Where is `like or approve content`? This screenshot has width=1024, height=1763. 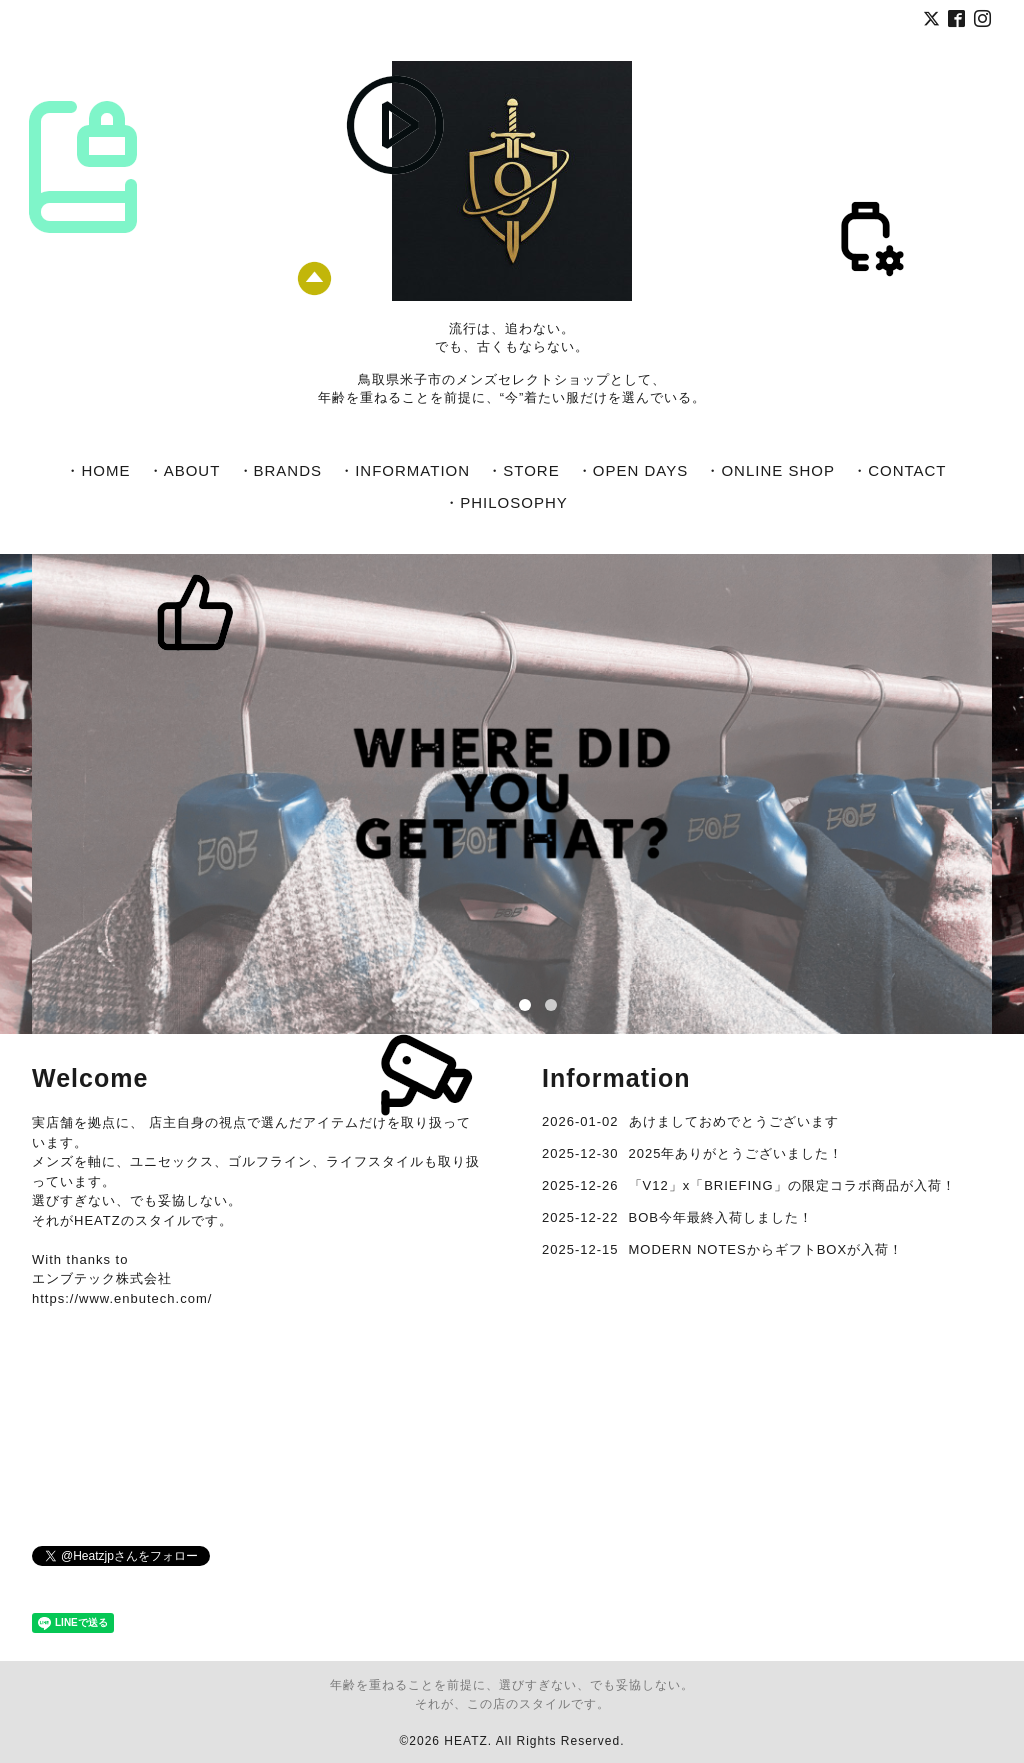 like or approve content is located at coordinates (195, 612).